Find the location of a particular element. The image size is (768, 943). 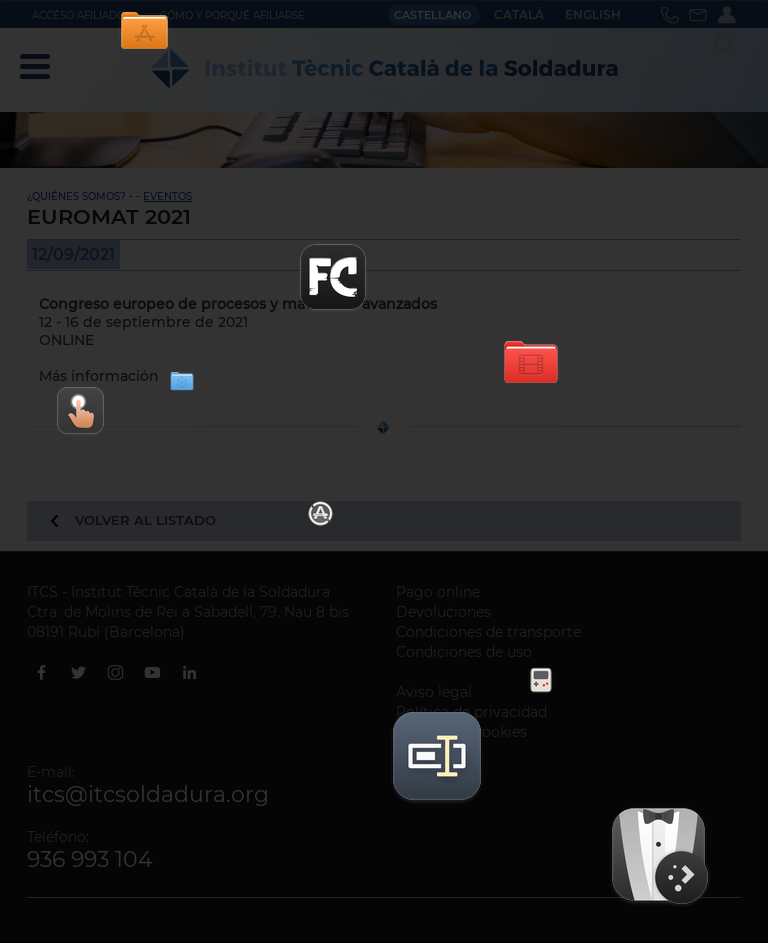

open 3D files folder is located at coordinates (182, 381).